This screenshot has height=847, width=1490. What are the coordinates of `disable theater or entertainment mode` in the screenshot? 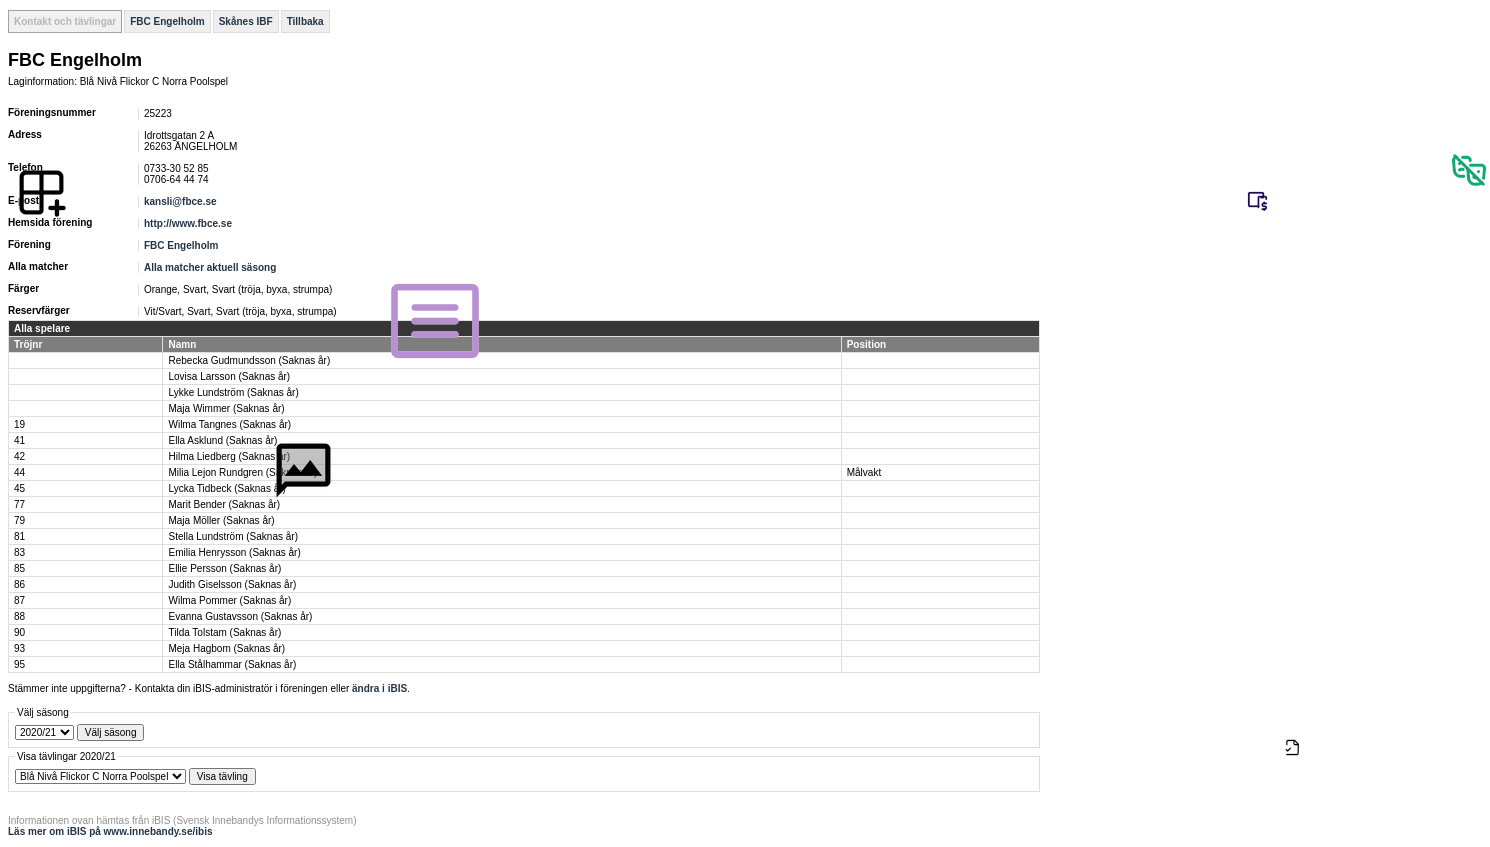 It's located at (1469, 170).